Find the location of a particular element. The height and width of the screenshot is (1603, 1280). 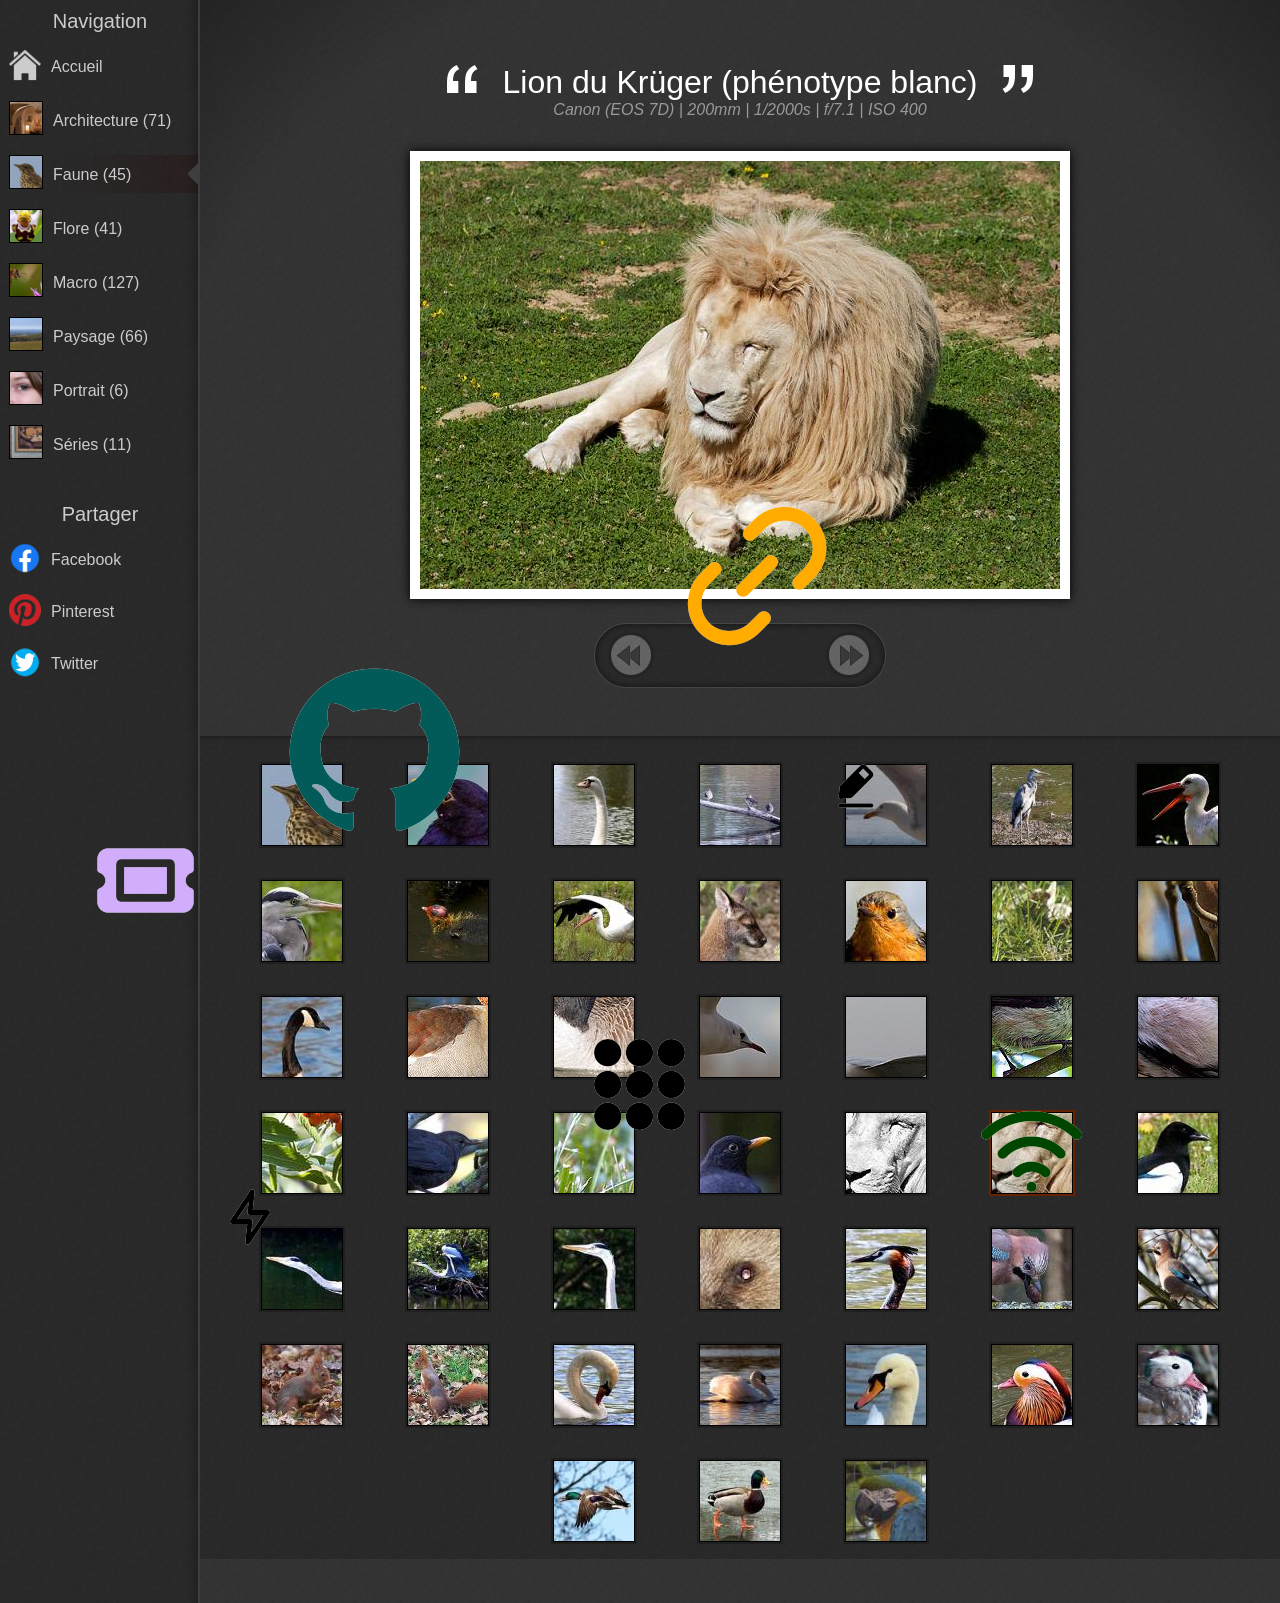

view your tickets or passes is located at coordinates (145, 880).